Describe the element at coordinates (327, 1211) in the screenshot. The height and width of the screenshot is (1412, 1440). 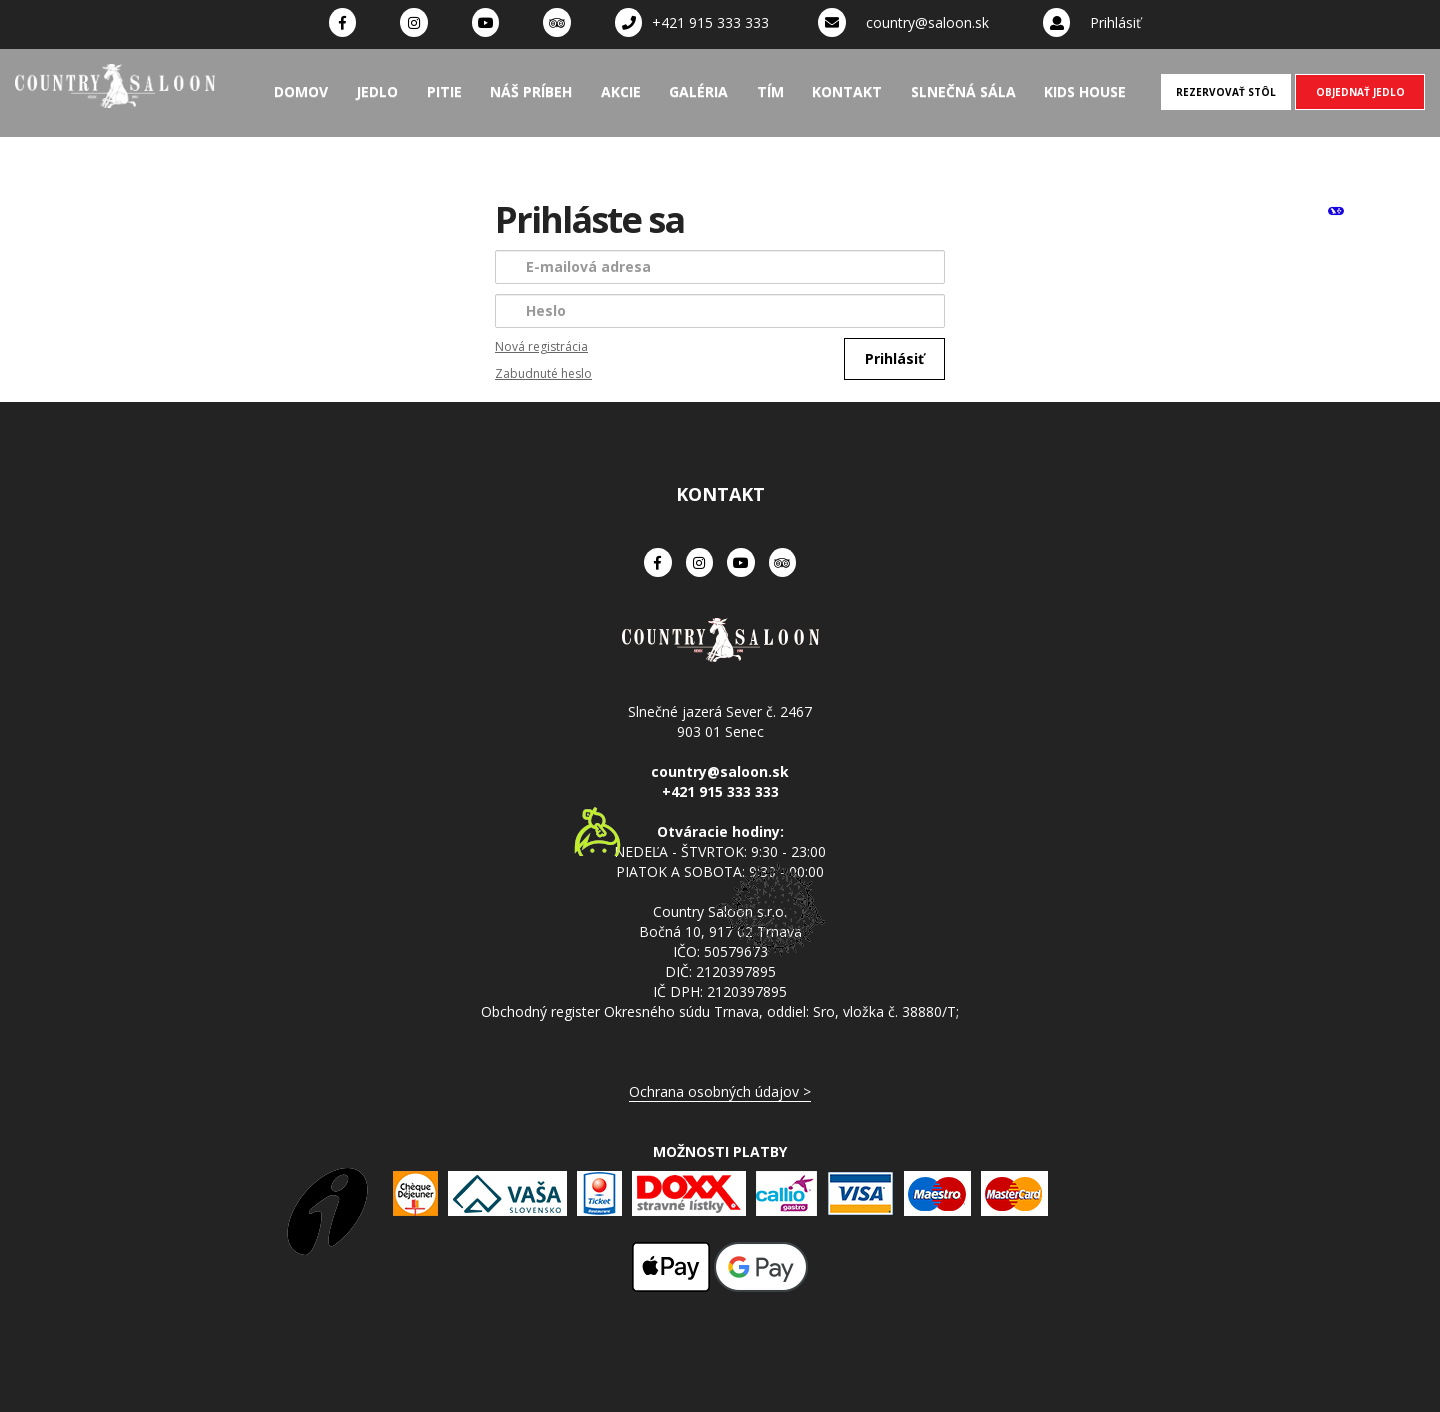
I see `open ICICI Bank app` at that location.